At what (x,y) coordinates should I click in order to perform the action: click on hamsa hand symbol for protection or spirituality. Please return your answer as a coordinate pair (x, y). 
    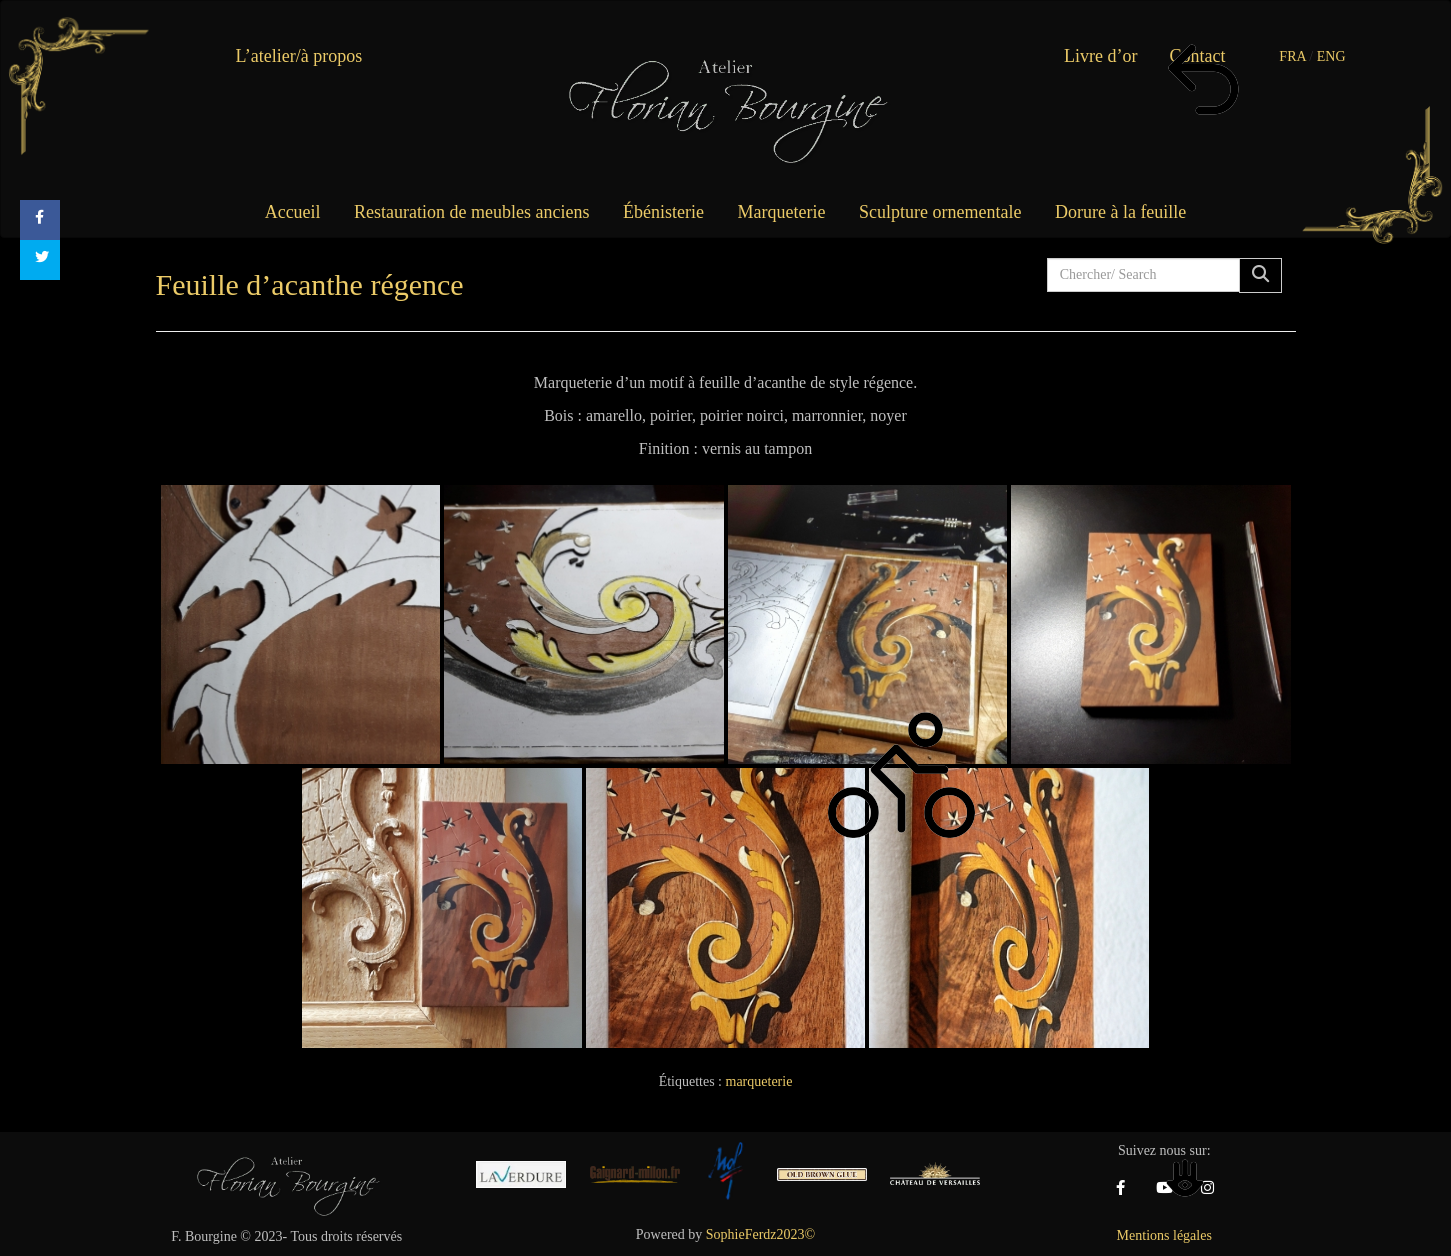
    Looking at the image, I should click on (1185, 1178).